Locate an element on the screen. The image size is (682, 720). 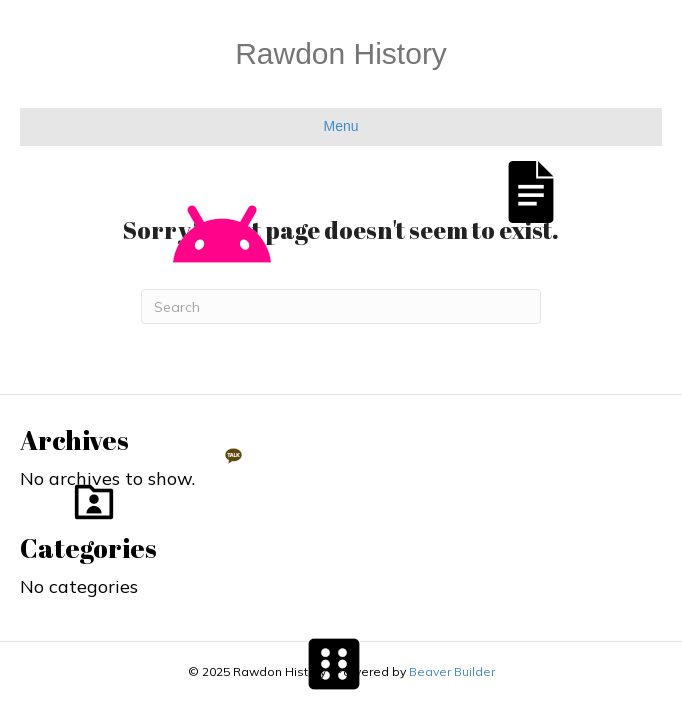
android operating system logo is located at coordinates (222, 234).